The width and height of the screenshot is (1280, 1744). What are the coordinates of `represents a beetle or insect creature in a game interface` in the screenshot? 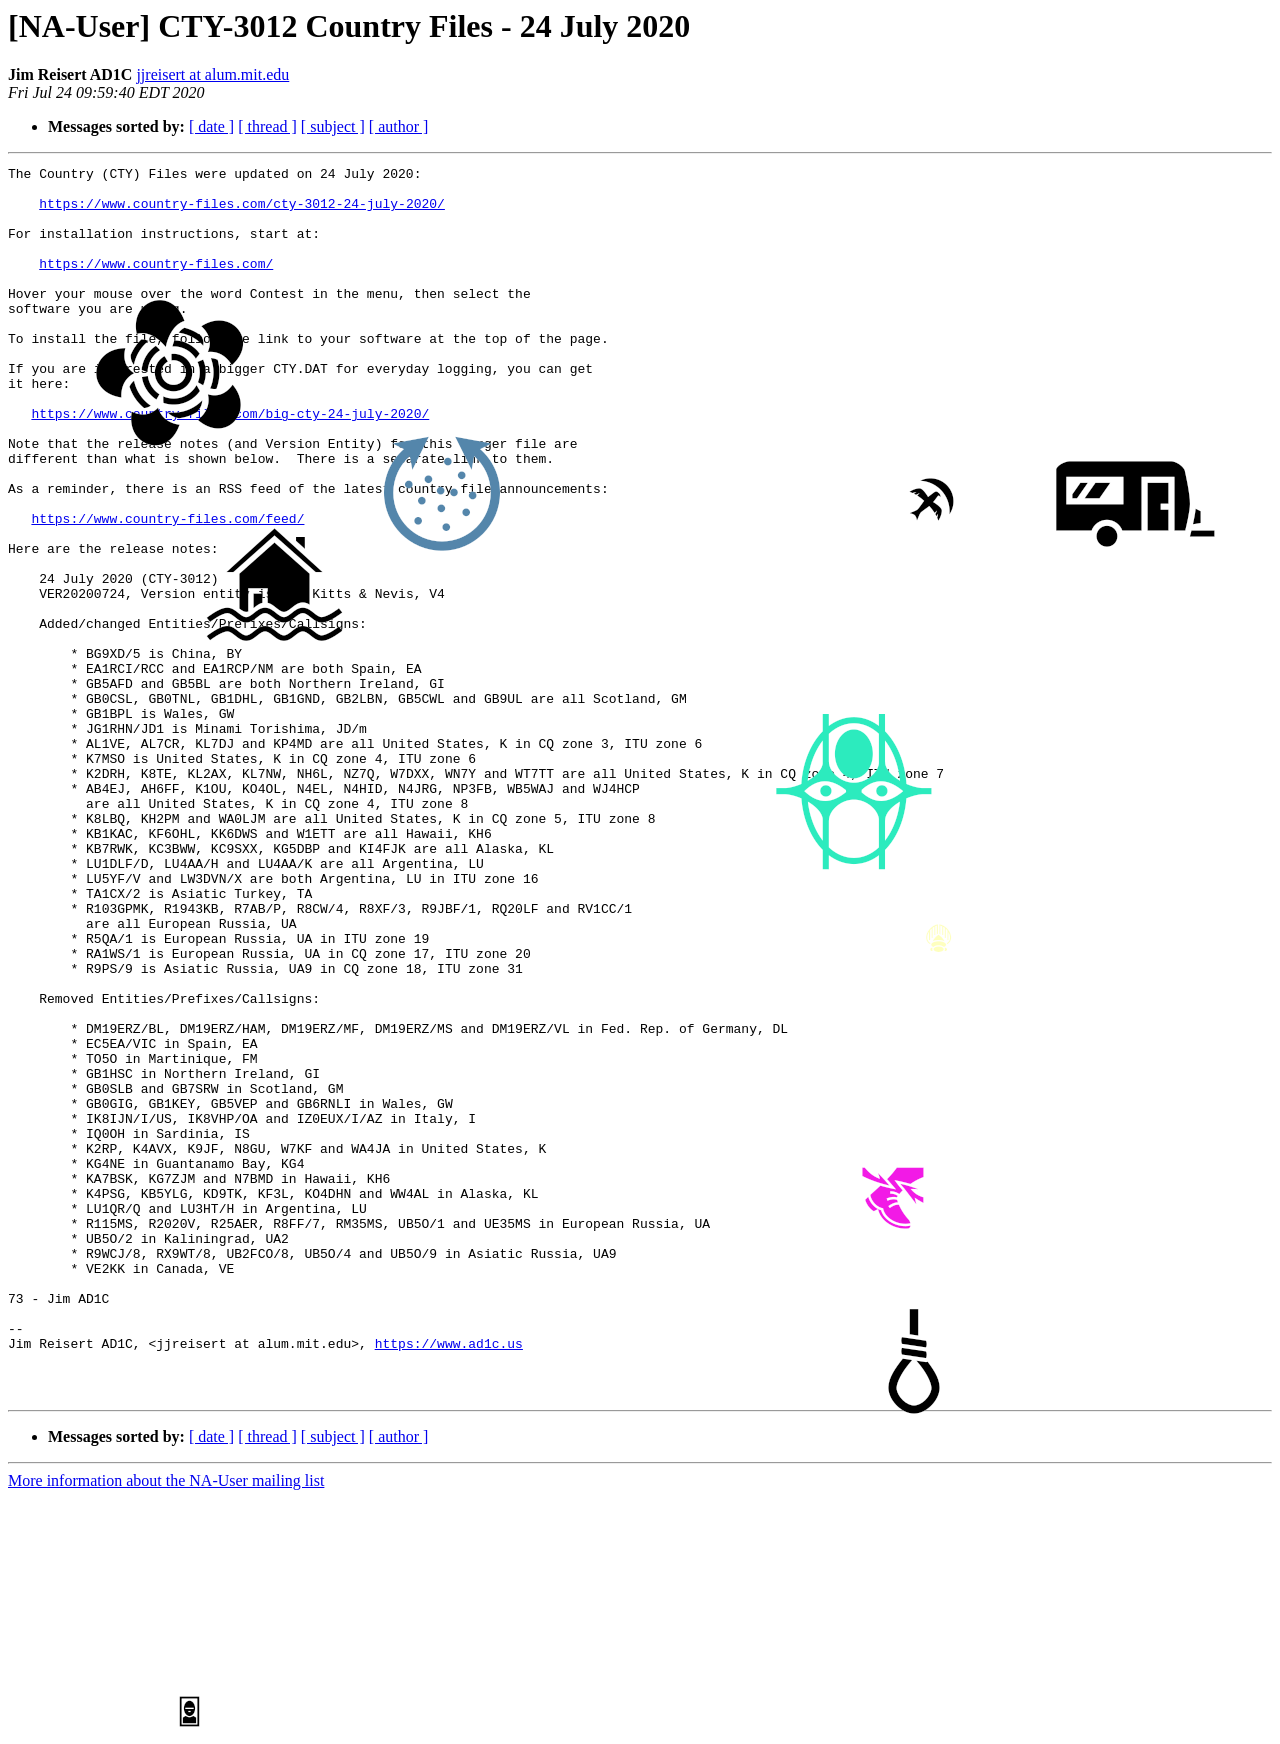 It's located at (938, 938).